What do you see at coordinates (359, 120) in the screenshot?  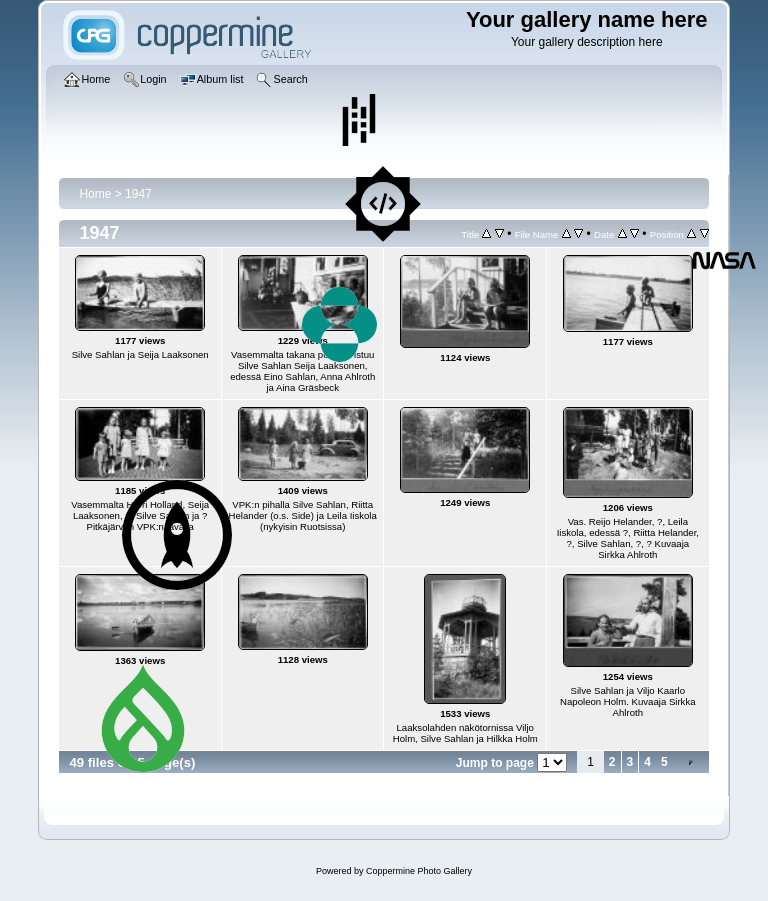 I see `pandas Python data analysis library logo` at bounding box center [359, 120].